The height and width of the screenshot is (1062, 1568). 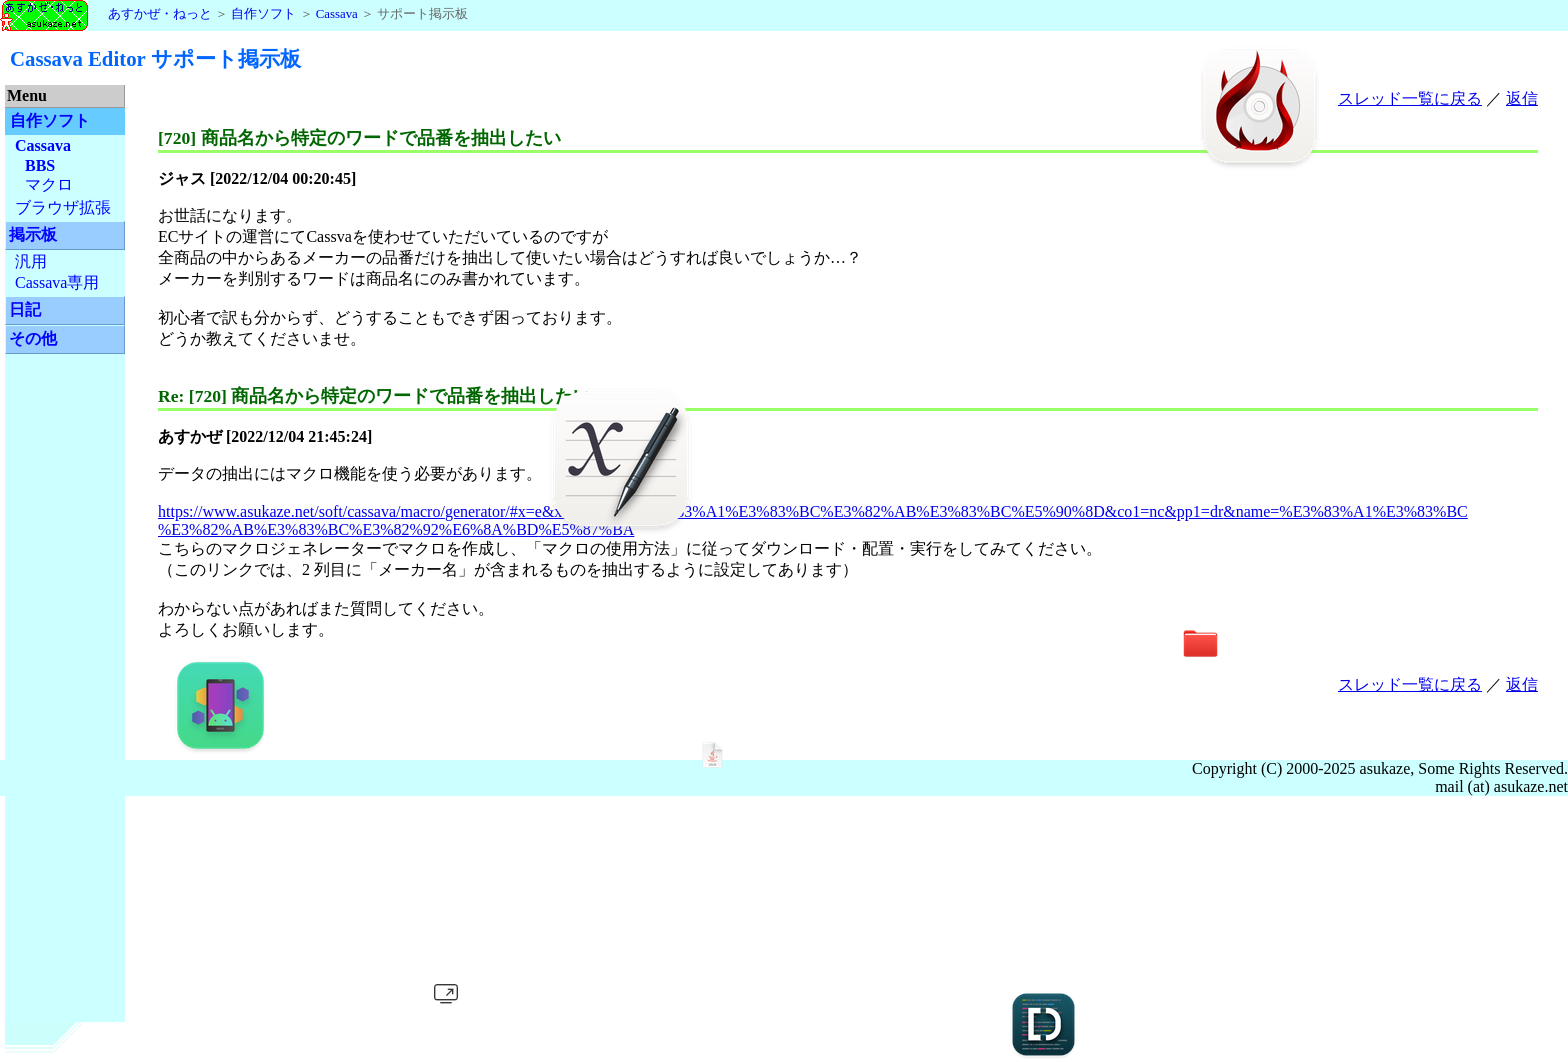 I want to click on open a red-labeled folder, so click(x=1200, y=643).